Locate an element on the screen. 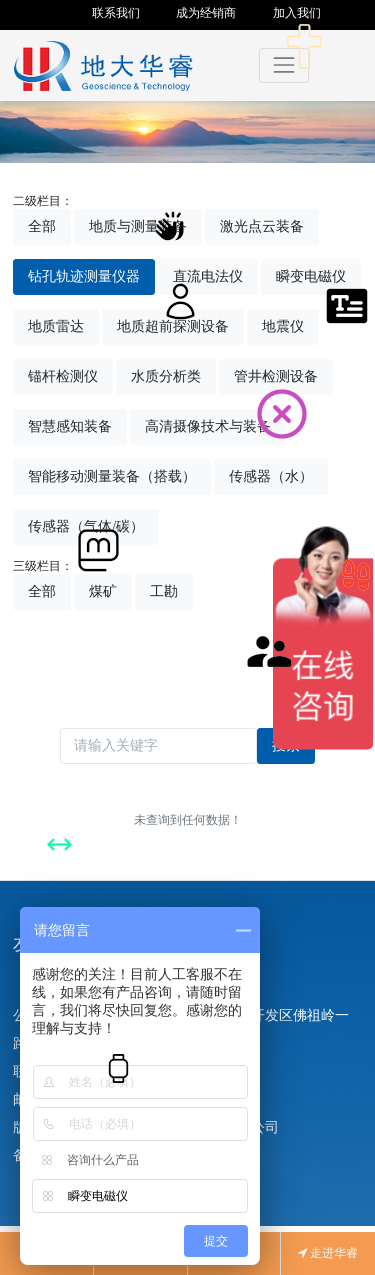  view team members or supervised accounts is located at coordinates (269, 651).